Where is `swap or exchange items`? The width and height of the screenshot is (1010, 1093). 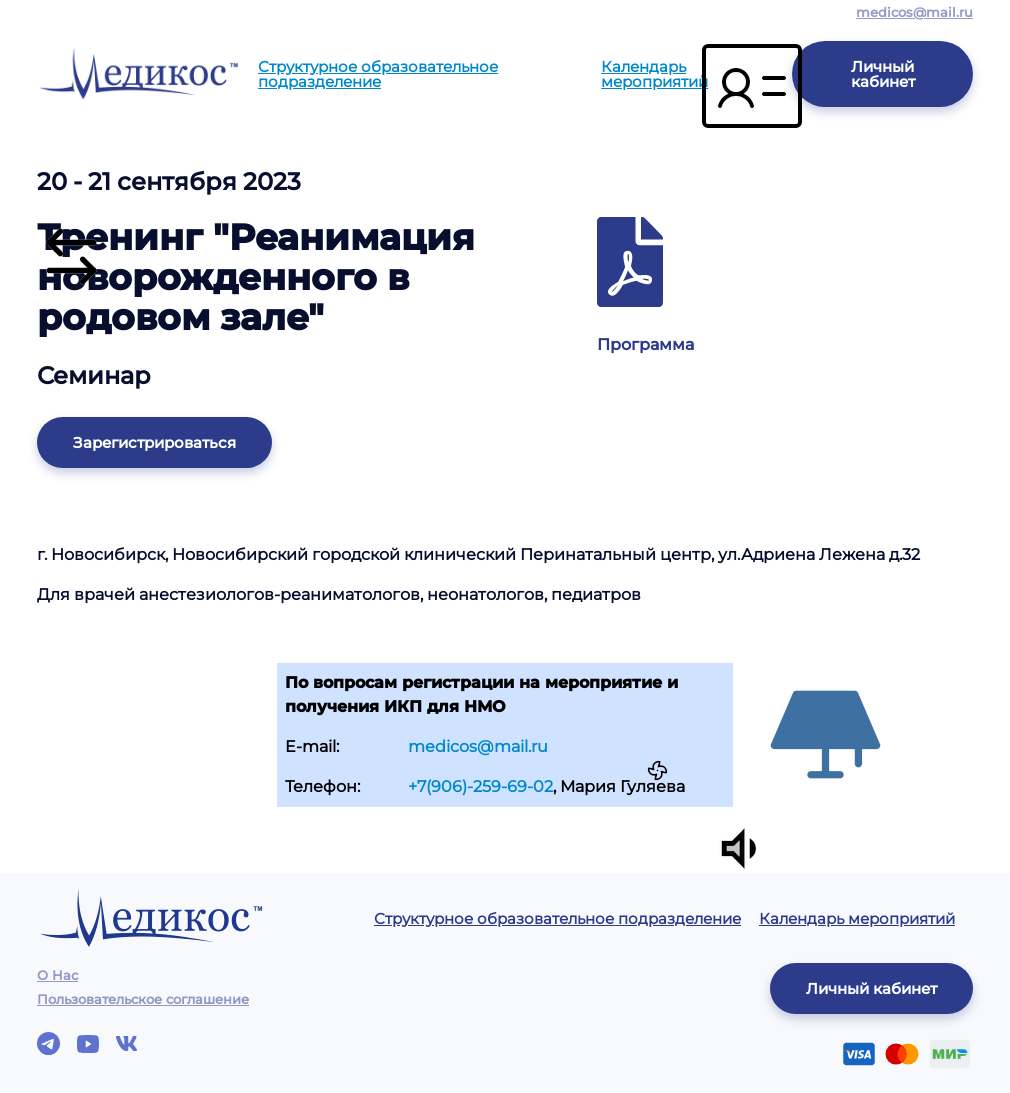
swap or exchange items is located at coordinates (71, 256).